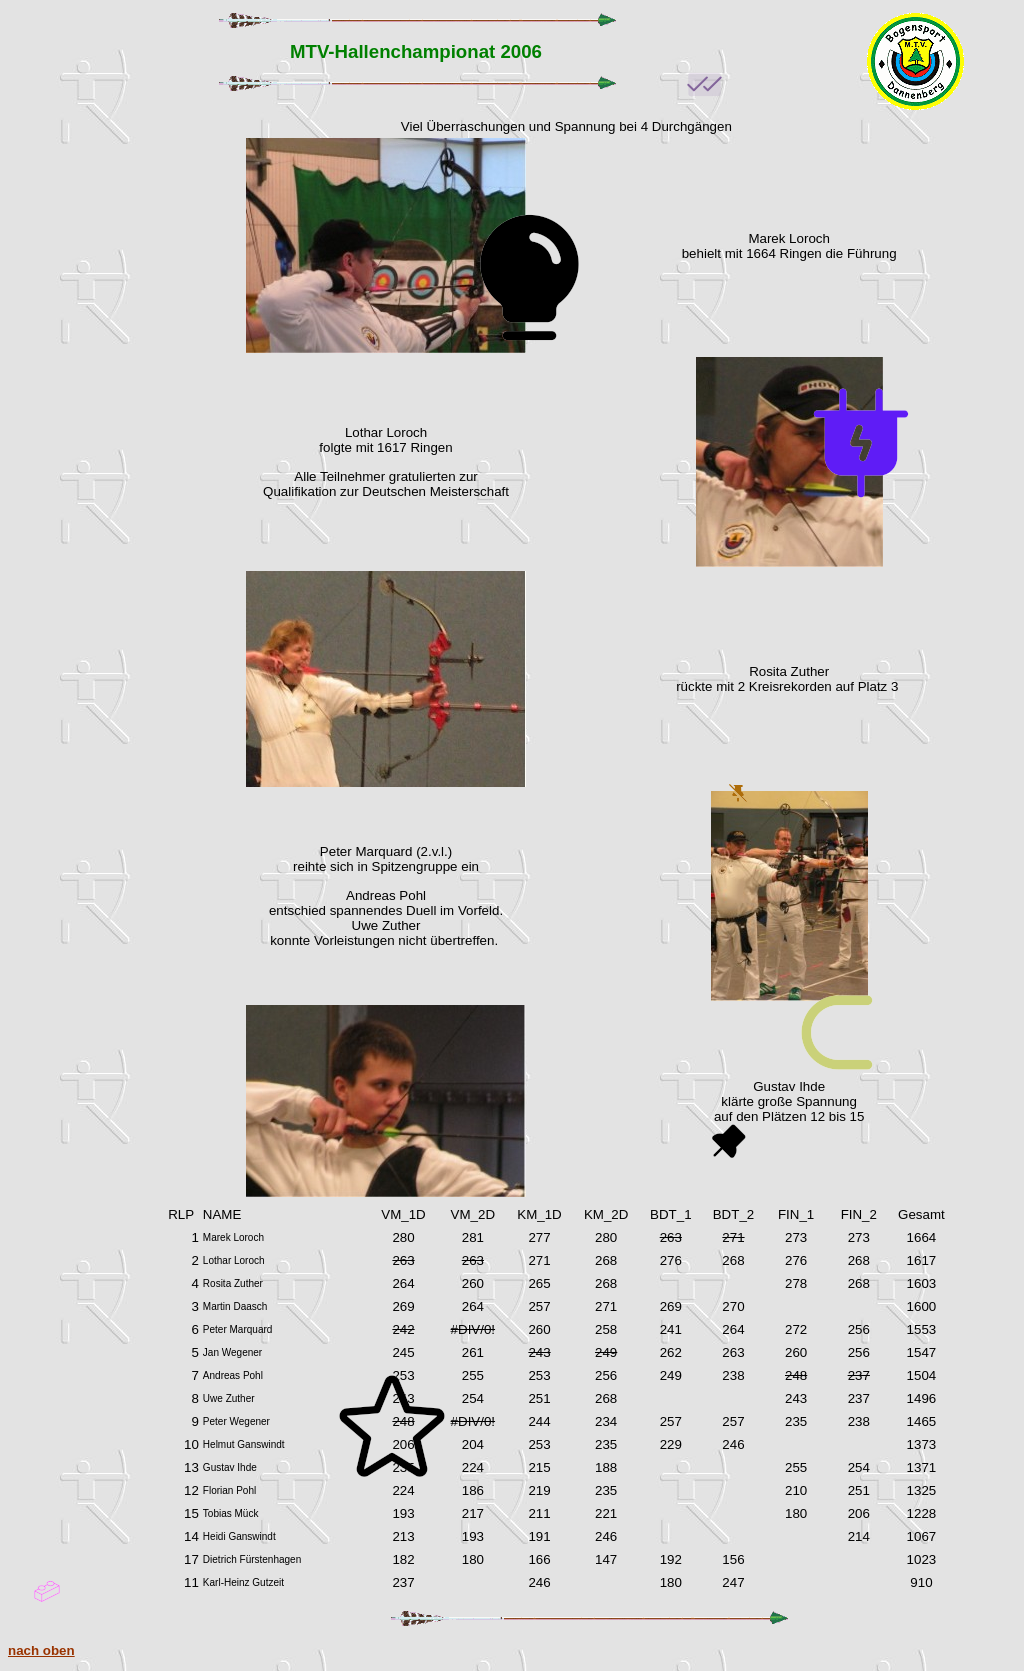  Describe the element at coordinates (392, 1428) in the screenshot. I see `add to favorites` at that location.